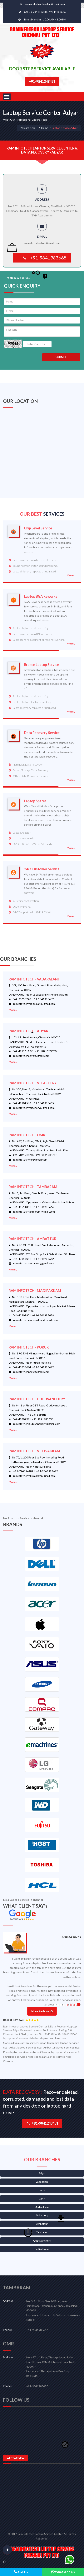 Image resolution: width=84 pixels, height=2576 pixels. Describe the element at coordinates (61, 2219) in the screenshot. I see `download a file or app` at that location.